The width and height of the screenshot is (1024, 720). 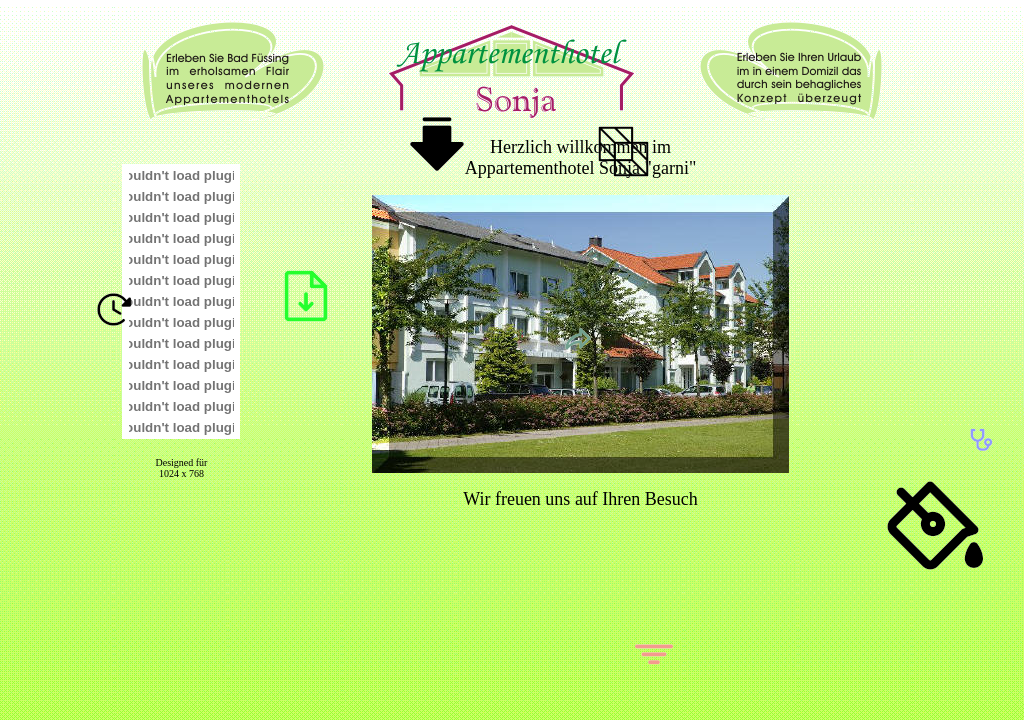 I want to click on filter or sort content, so click(x=654, y=653).